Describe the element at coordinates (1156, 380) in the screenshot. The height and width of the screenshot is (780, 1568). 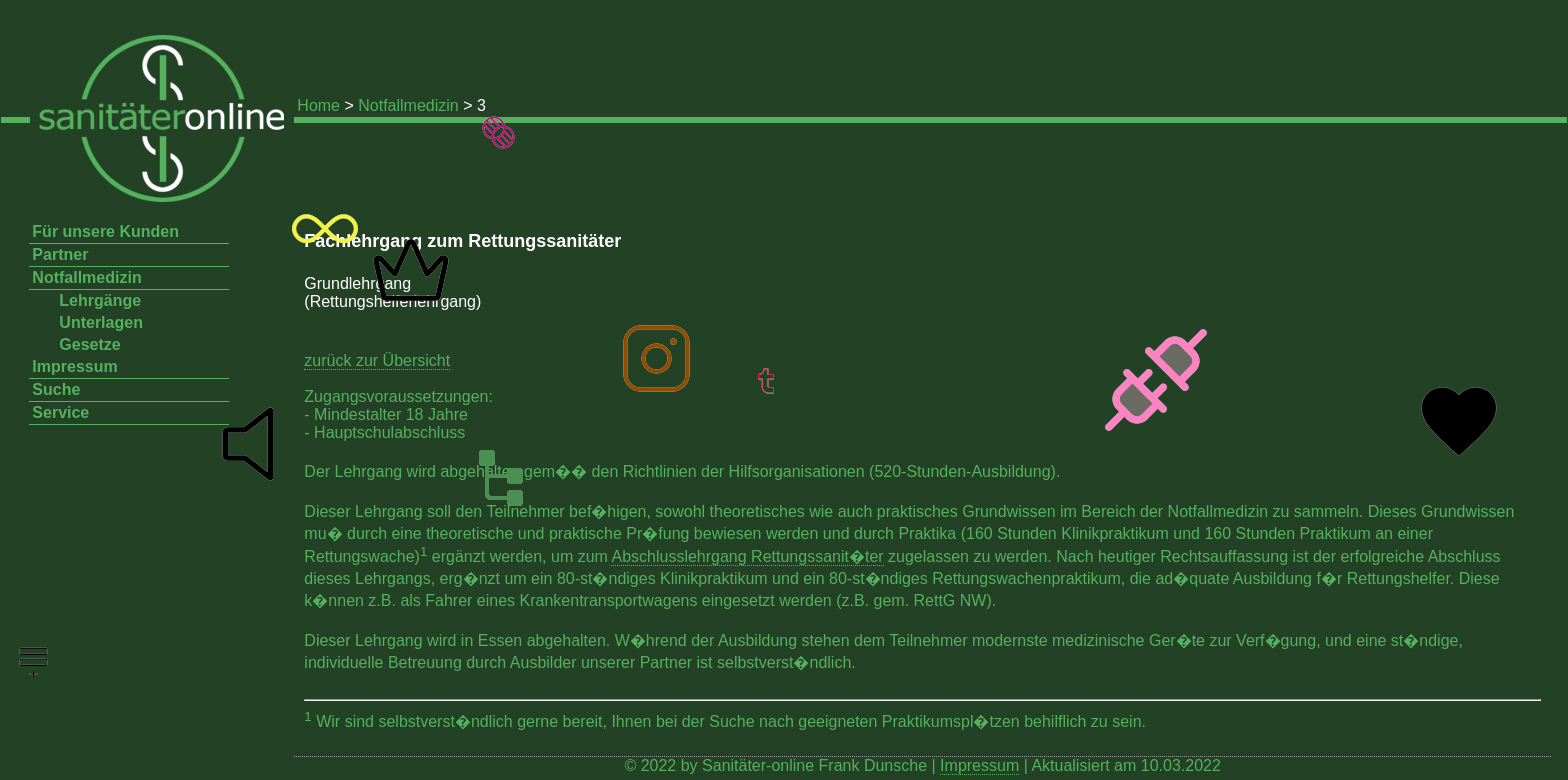
I see `connect or manage device connections` at that location.